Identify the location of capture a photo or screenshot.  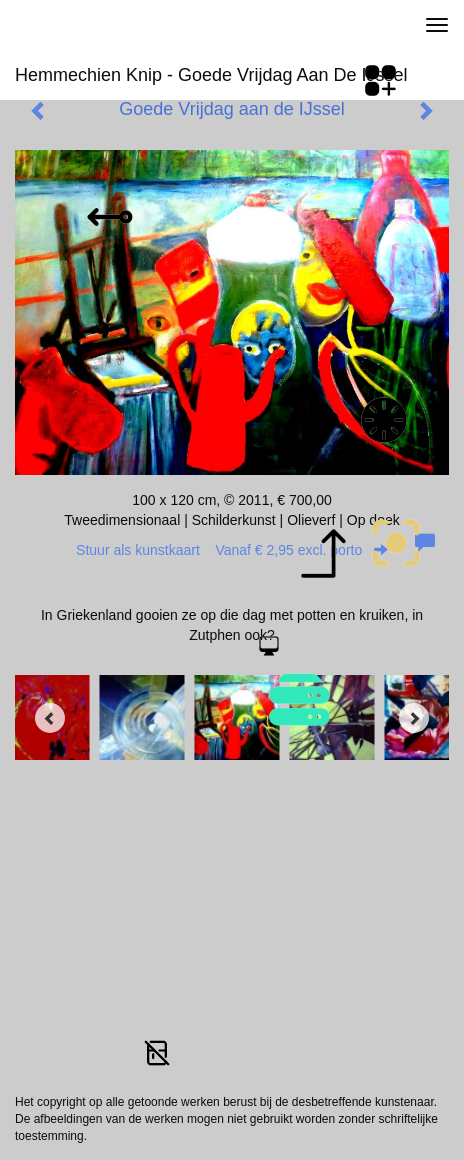
(396, 543).